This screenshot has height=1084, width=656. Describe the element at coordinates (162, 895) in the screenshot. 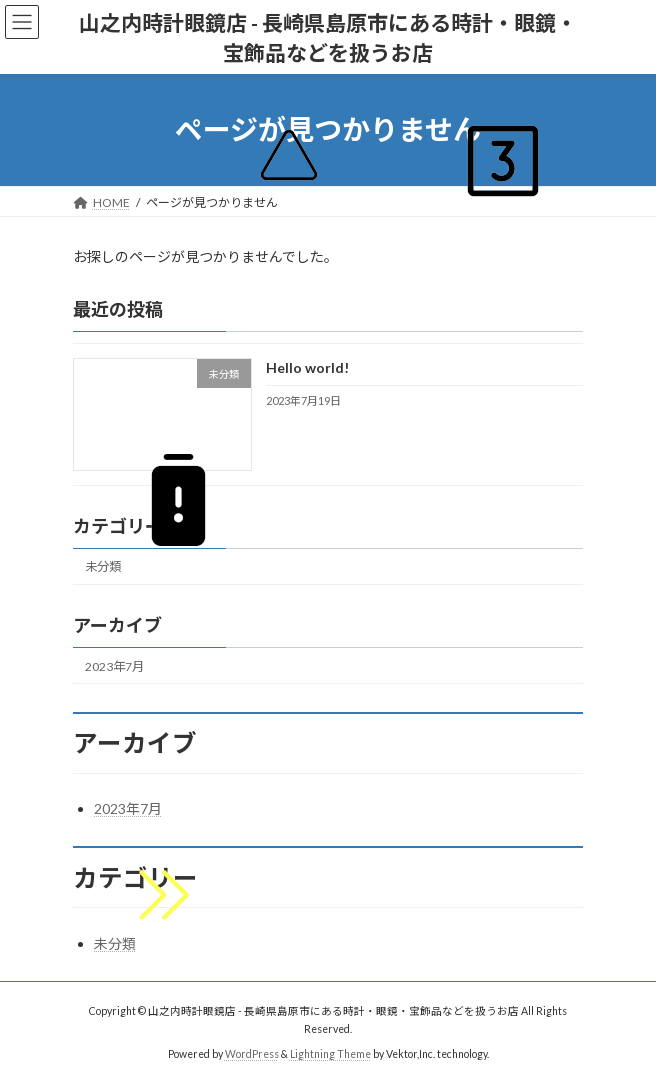

I see `skip forward or advance to next item` at that location.